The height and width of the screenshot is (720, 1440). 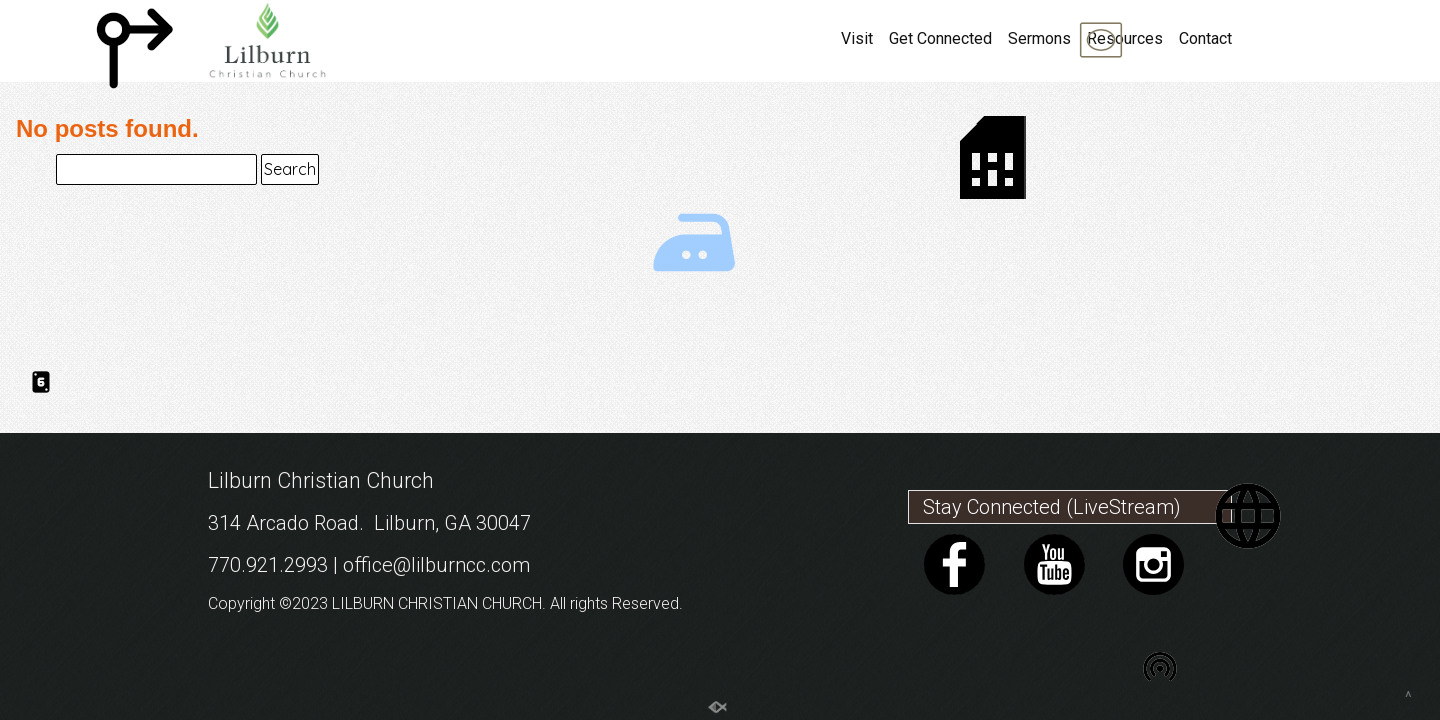 What do you see at coordinates (41, 382) in the screenshot?
I see `a six of any suit in a card game` at bounding box center [41, 382].